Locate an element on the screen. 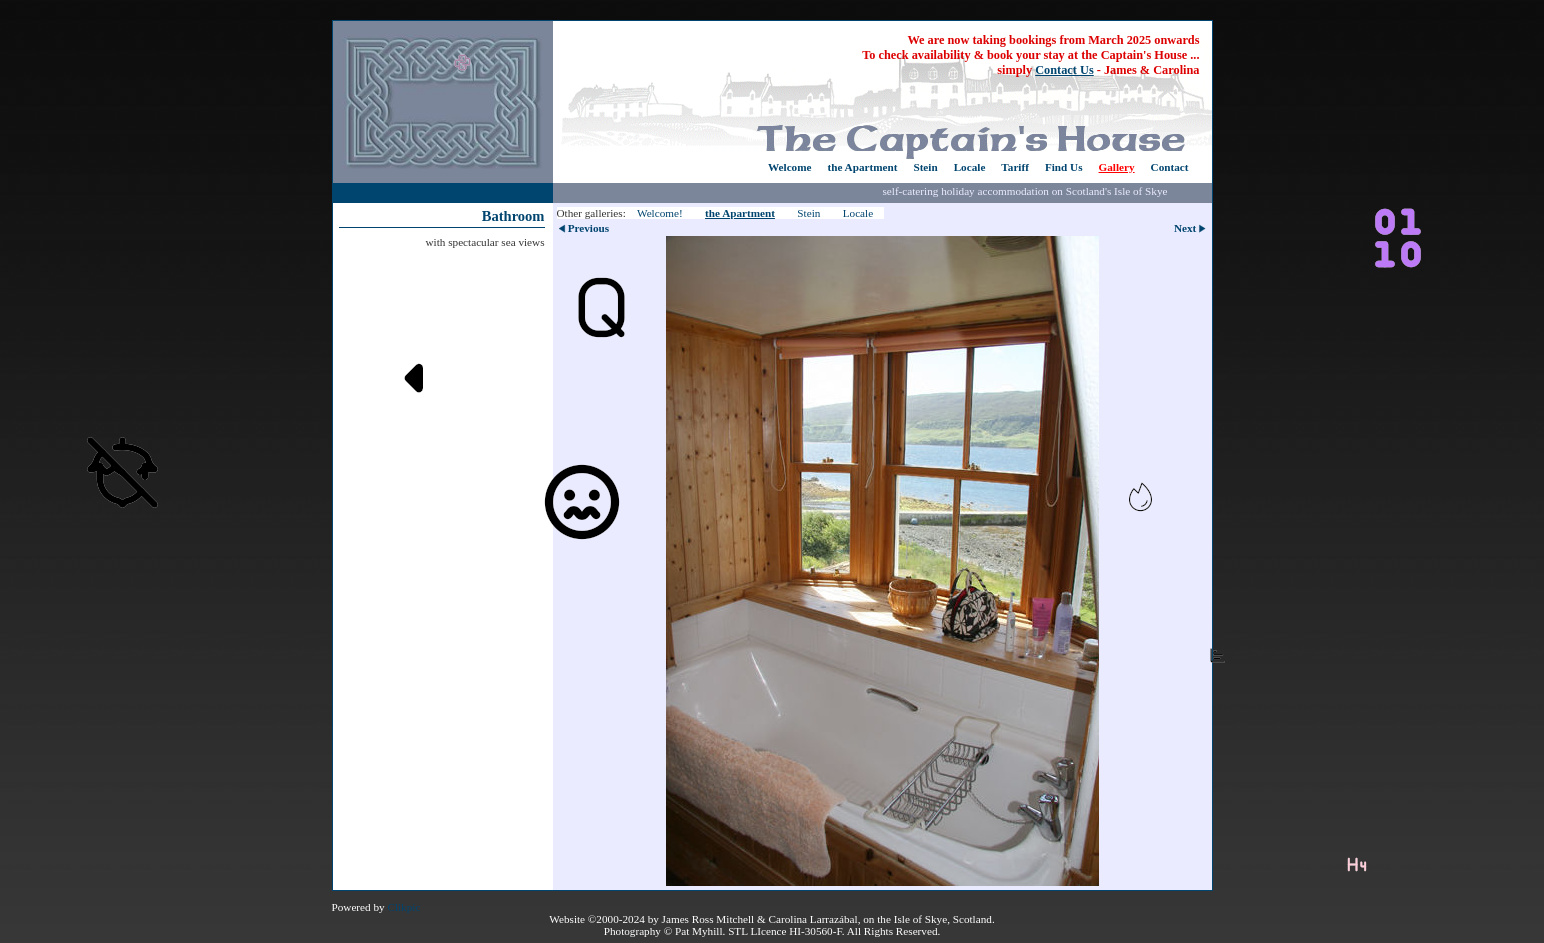 This screenshot has height=943, width=1544. indicates nut-free or no nuts allowed is located at coordinates (122, 472).